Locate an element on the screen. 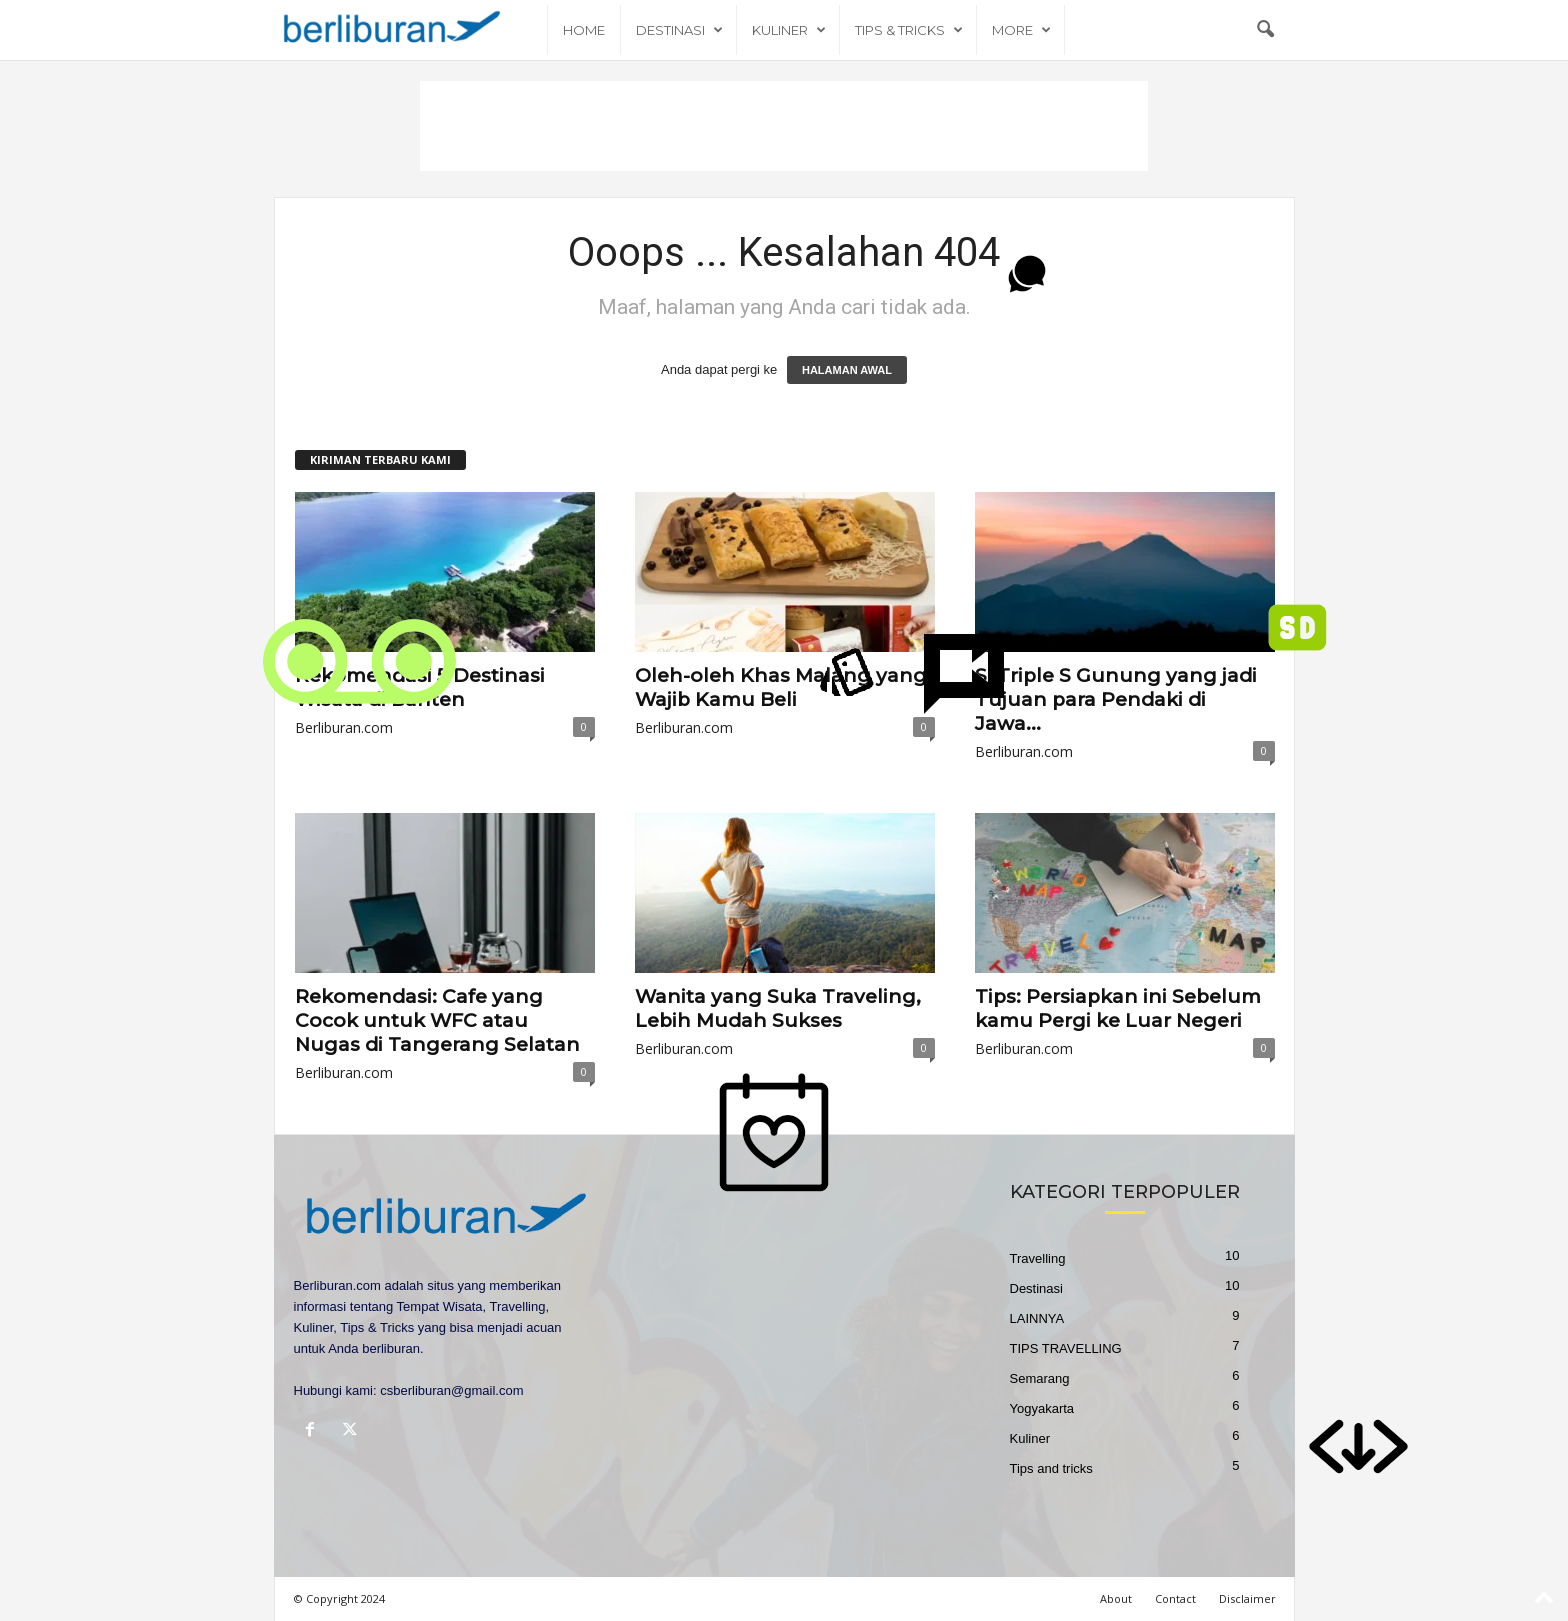 This screenshot has height=1621, width=1568. access voicemail messages is located at coordinates (359, 661).